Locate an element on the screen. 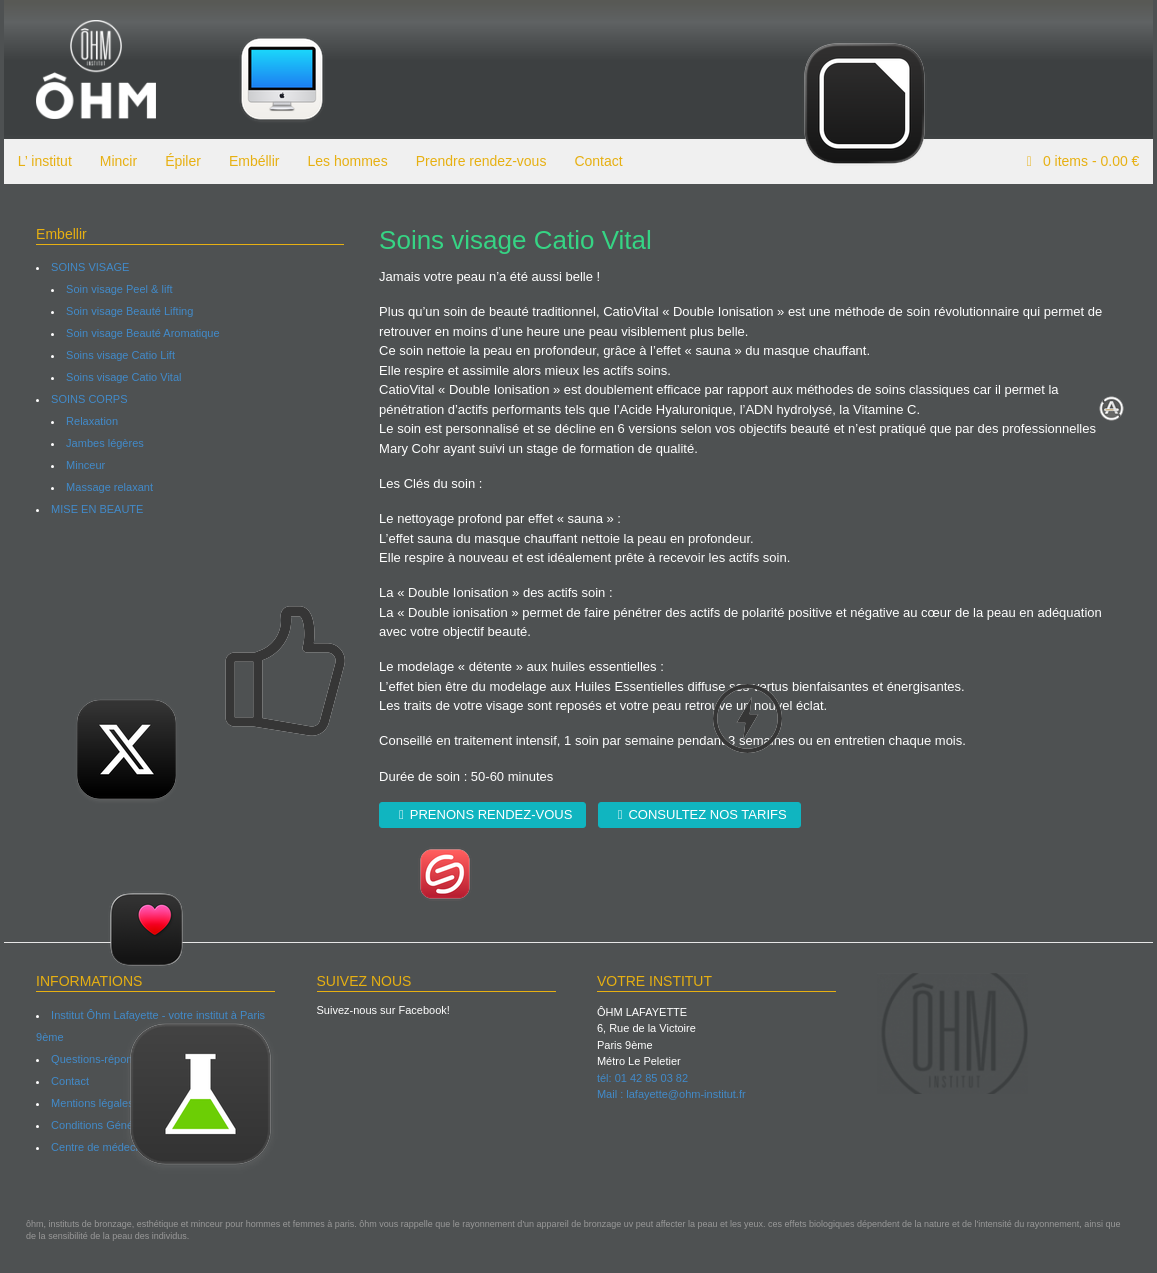 Image resolution: width=1157 pixels, height=1273 pixels. open the software updater application is located at coordinates (1111, 408).